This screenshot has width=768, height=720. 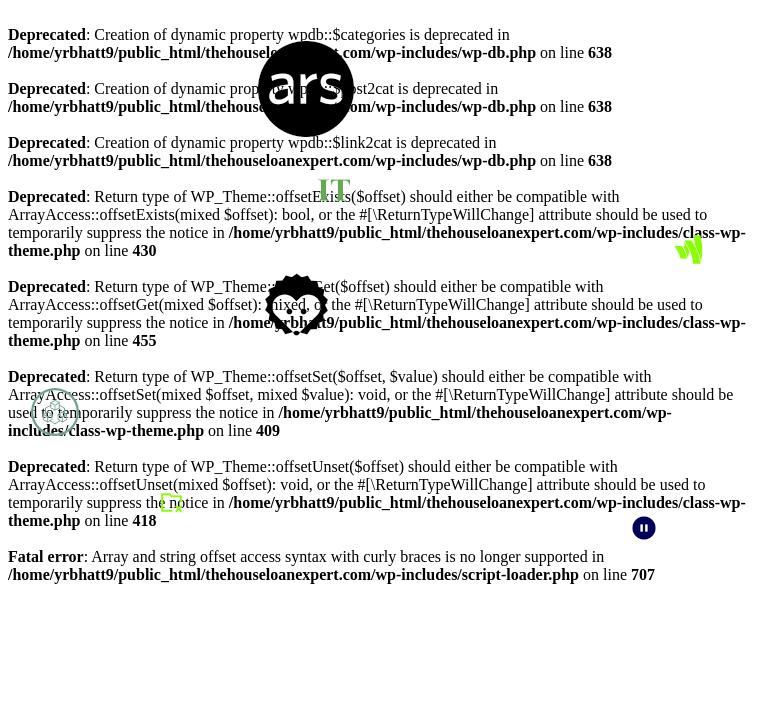 What do you see at coordinates (688, 249) in the screenshot?
I see `access google wallet for payments` at bounding box center [688, 249].